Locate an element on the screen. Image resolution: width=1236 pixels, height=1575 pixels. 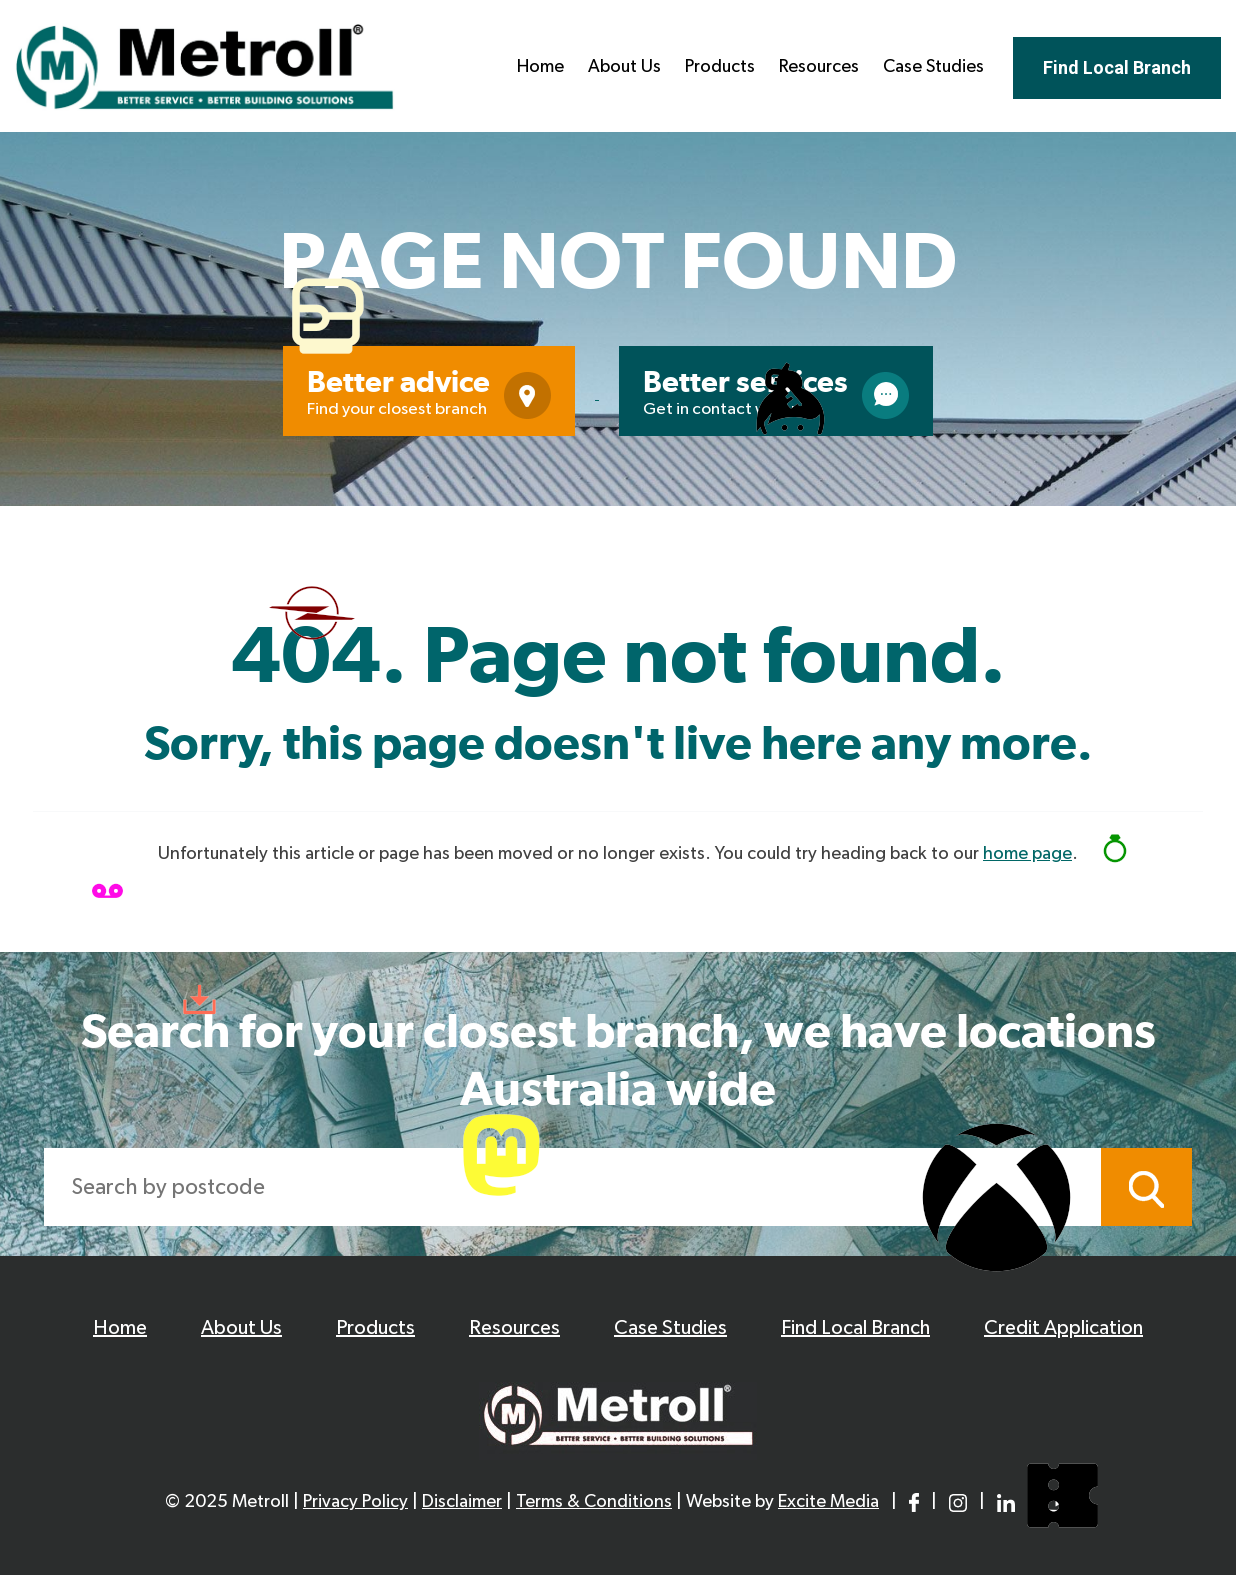
open Mastodon app is located at coordinates (500, 1155).